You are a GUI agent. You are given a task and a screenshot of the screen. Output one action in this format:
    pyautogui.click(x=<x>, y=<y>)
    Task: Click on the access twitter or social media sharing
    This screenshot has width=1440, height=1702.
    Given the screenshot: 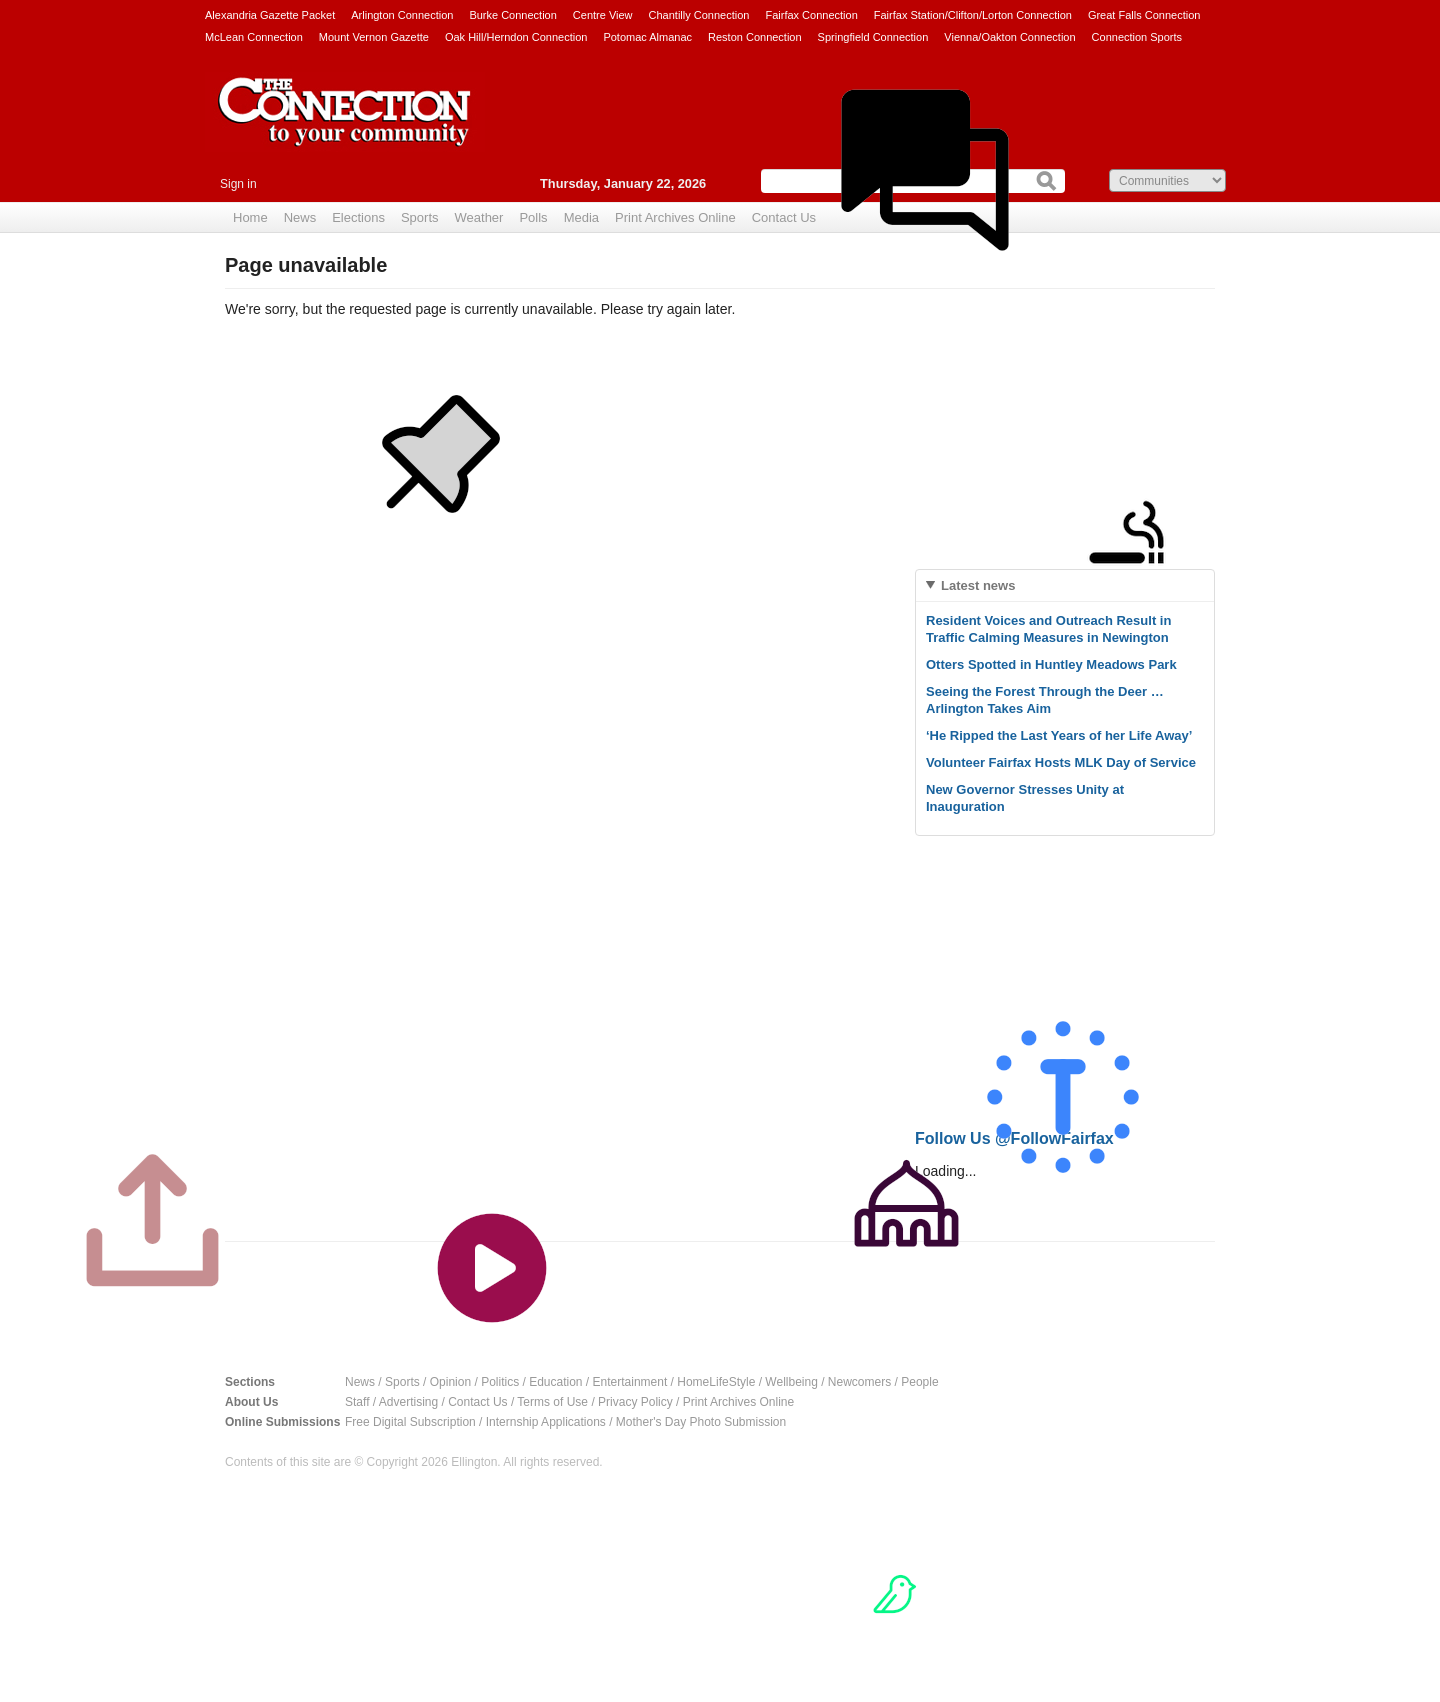 What is the action you would take?
    pyautogui.click(x=895, y=1595)
    